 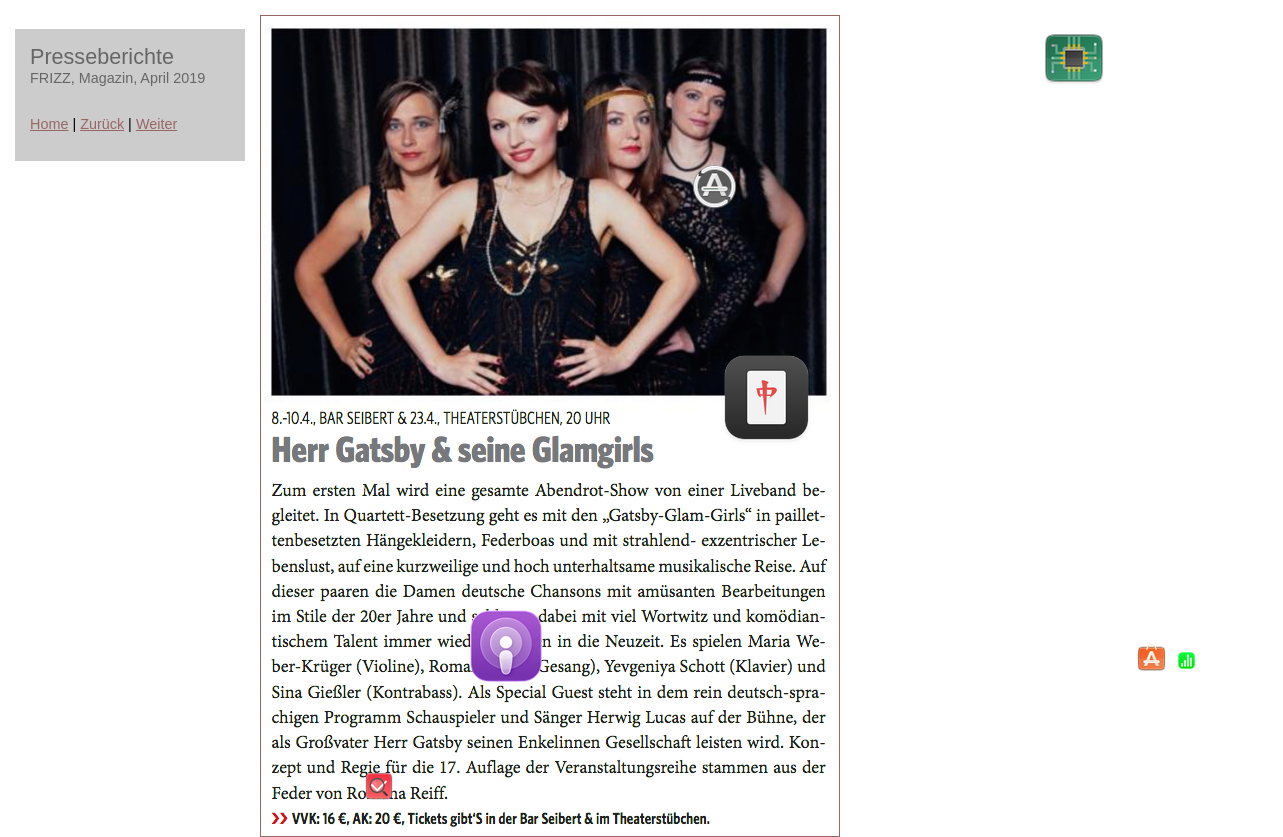 What do you see at coordinates (506, 646) in the screenshot?
I see `open the apple podcasts app` at bounding box center [506, 646].